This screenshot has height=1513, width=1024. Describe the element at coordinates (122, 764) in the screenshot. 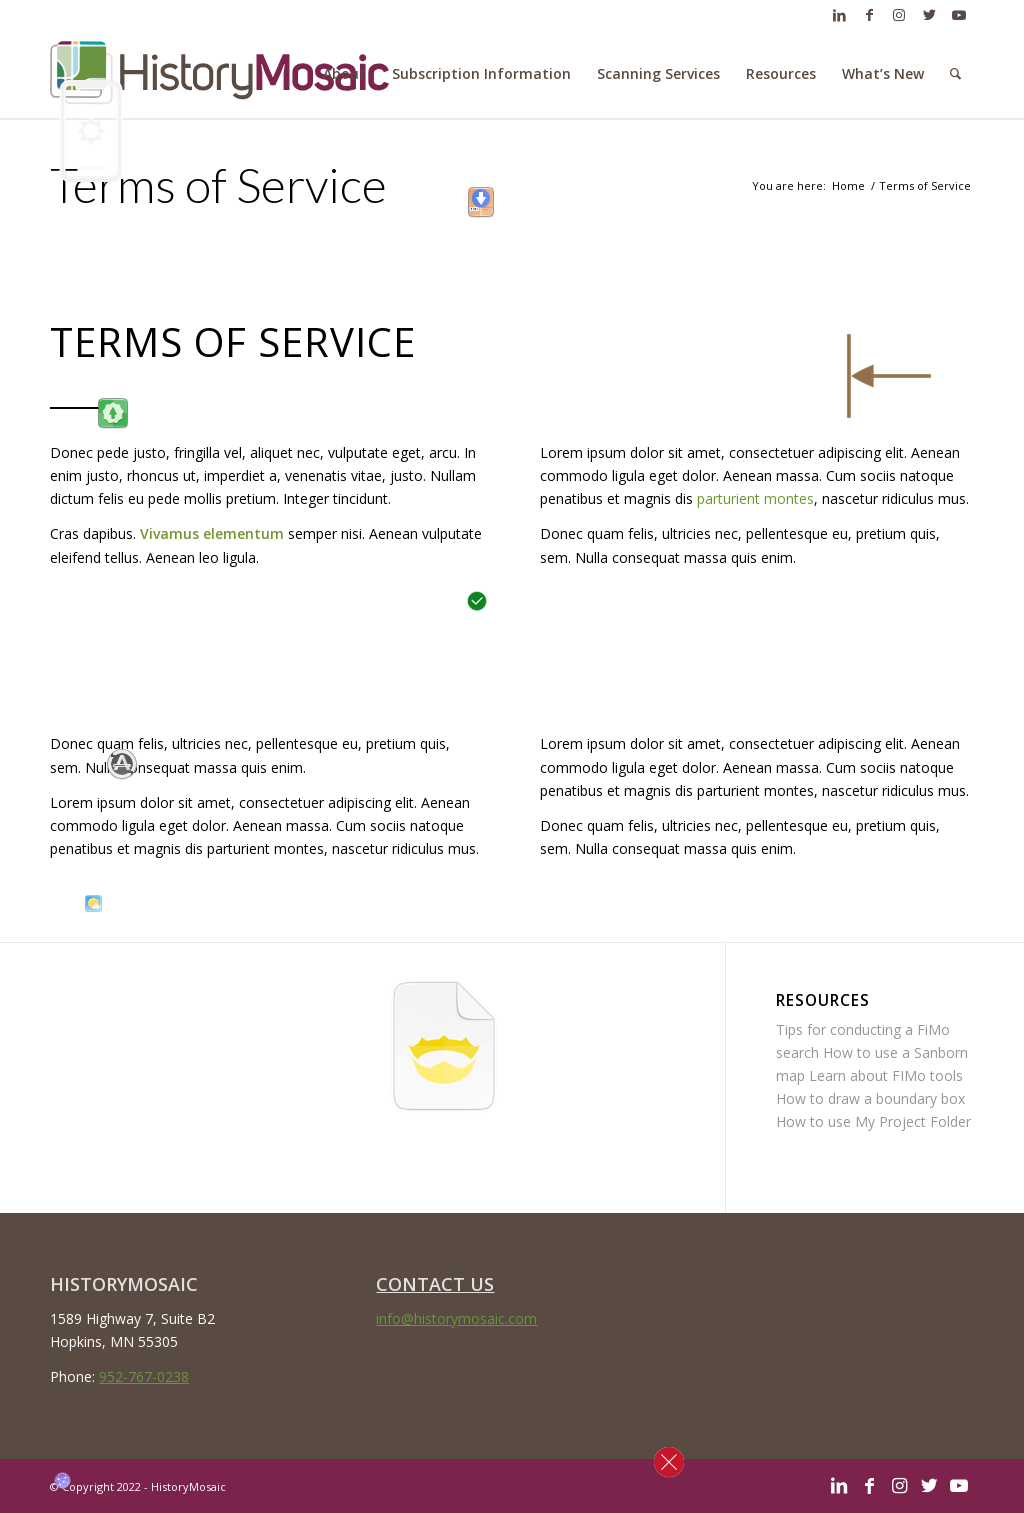

I see `open the software update manager` at that location.